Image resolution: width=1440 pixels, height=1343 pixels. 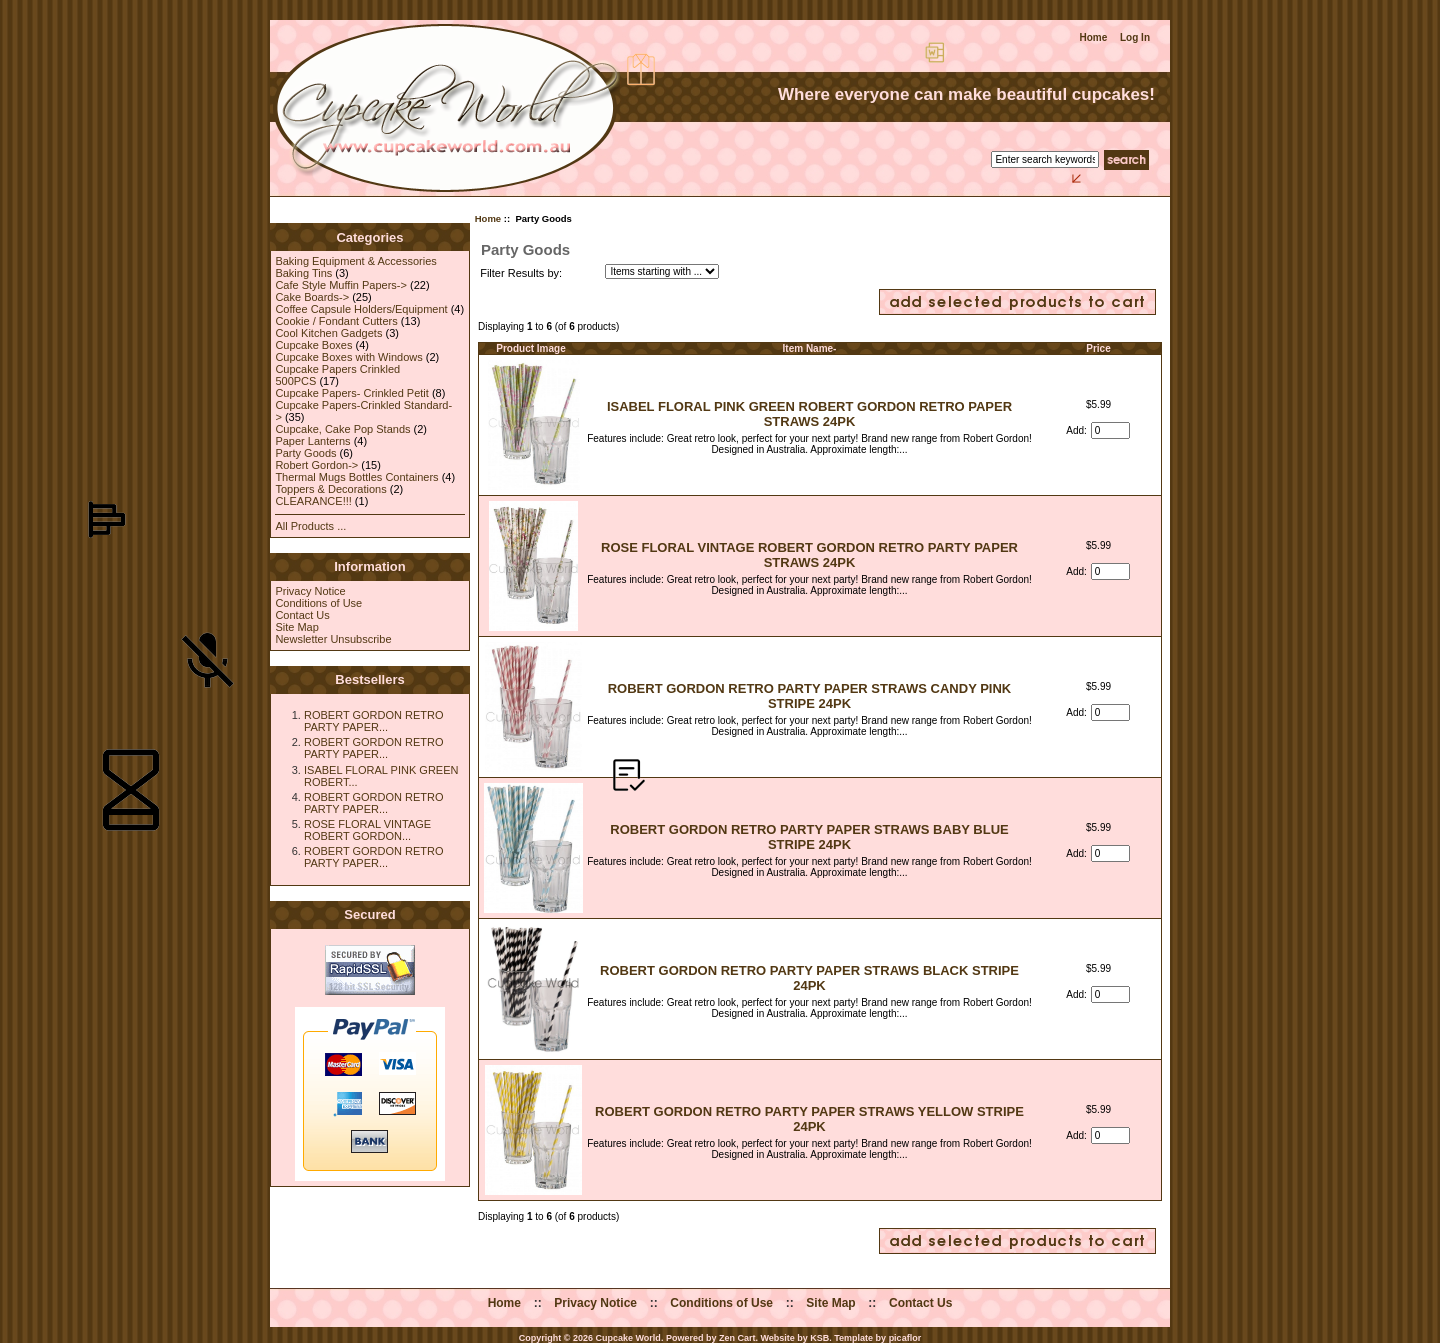 What do you see at coordinates (935, 52) in the screenshot?
I see `open microsoft word` at bounding box center [935, 52].